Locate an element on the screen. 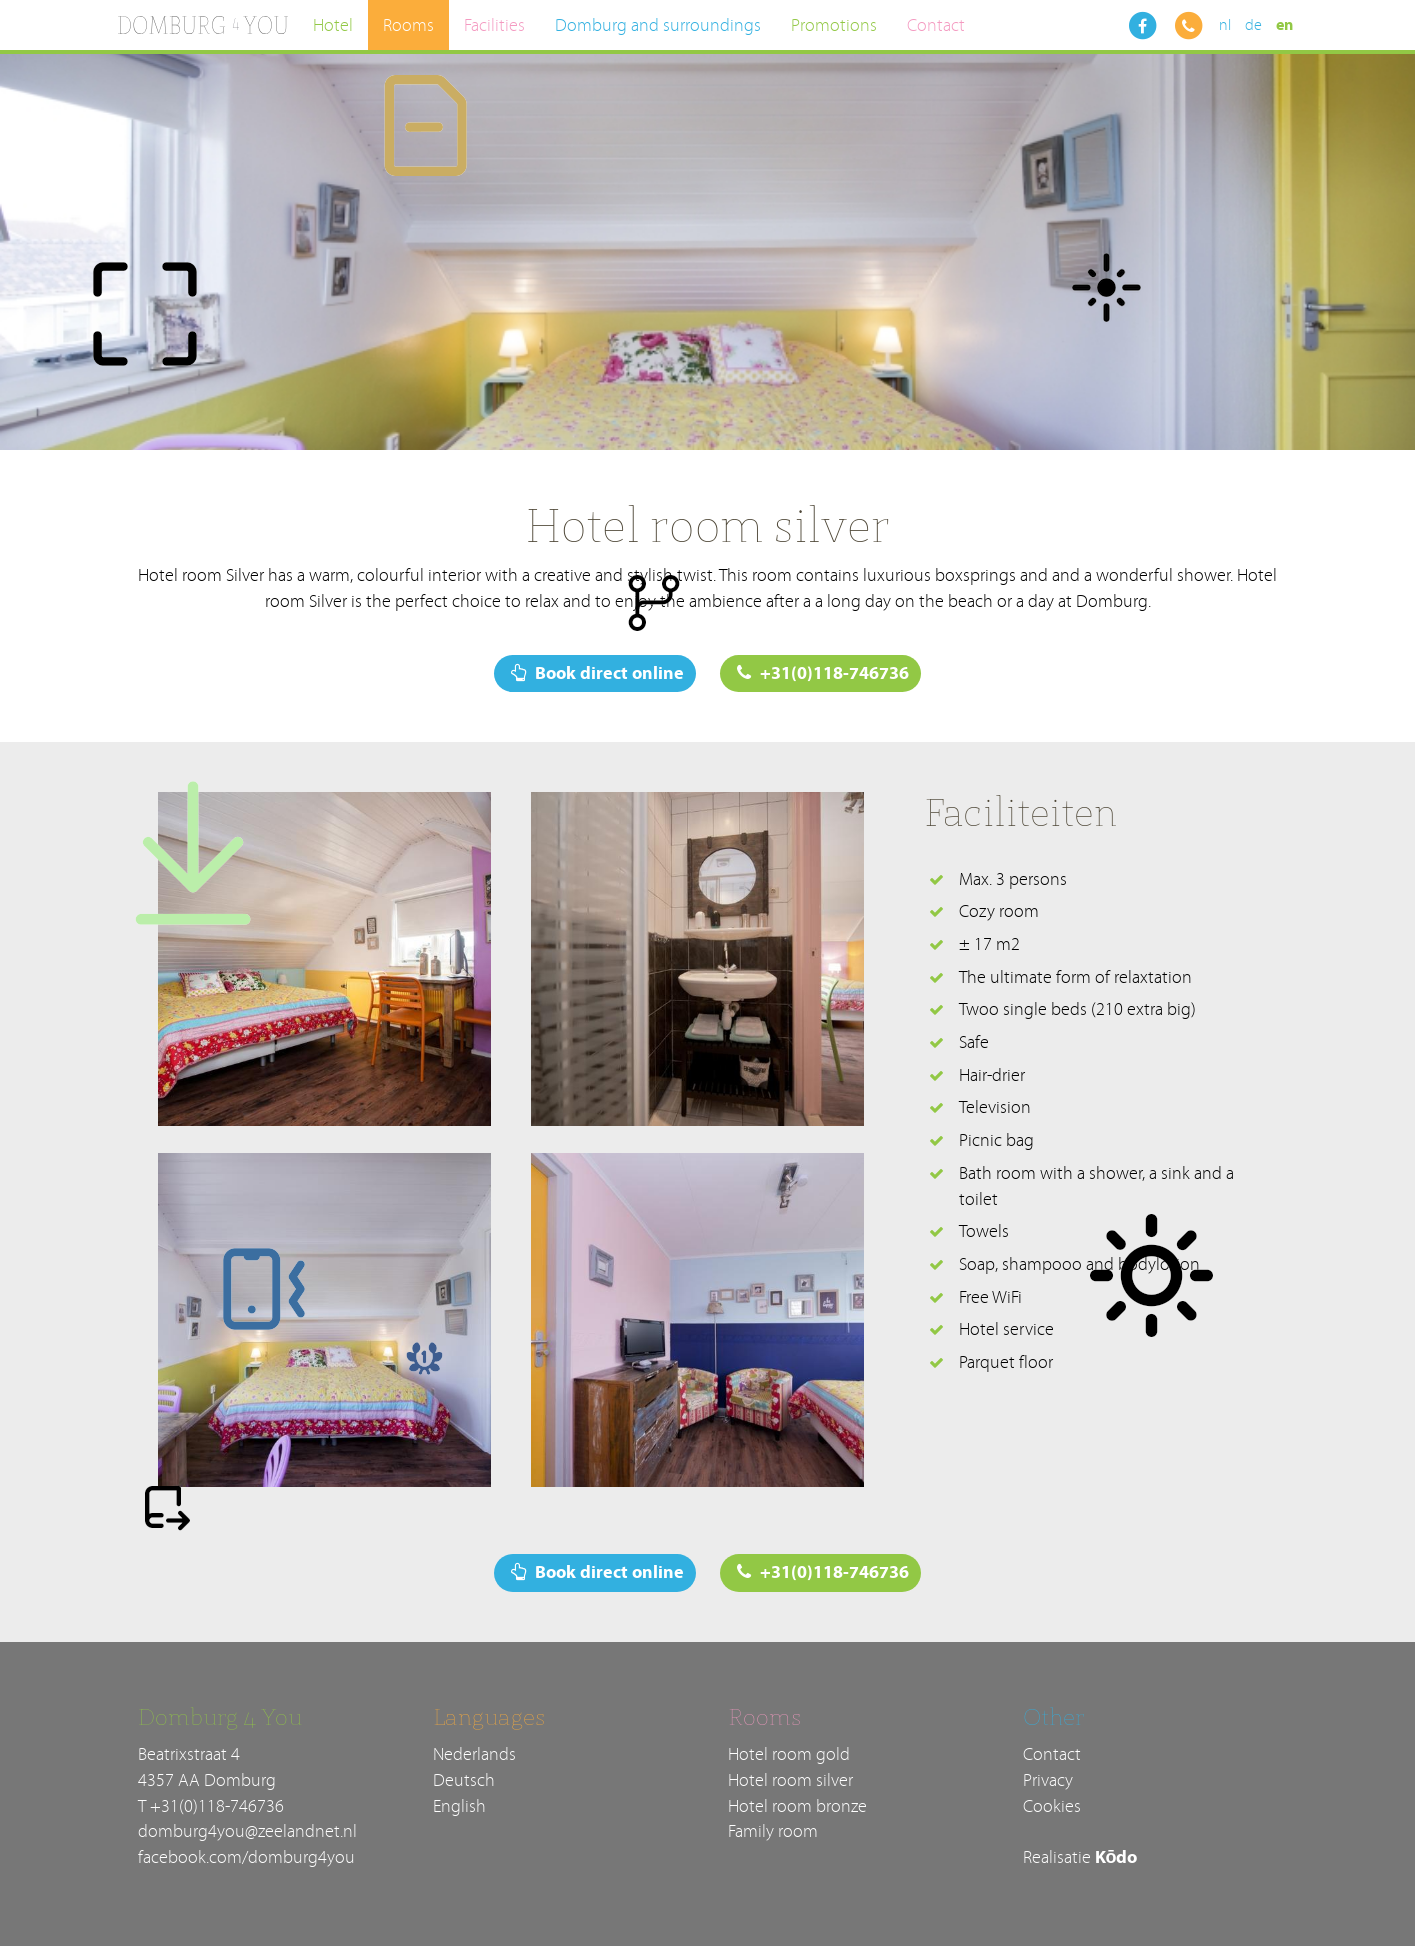 The width and height of the screenshot is (1415, 1946). adjust screen brightness is located at coordinates (1106, 287).